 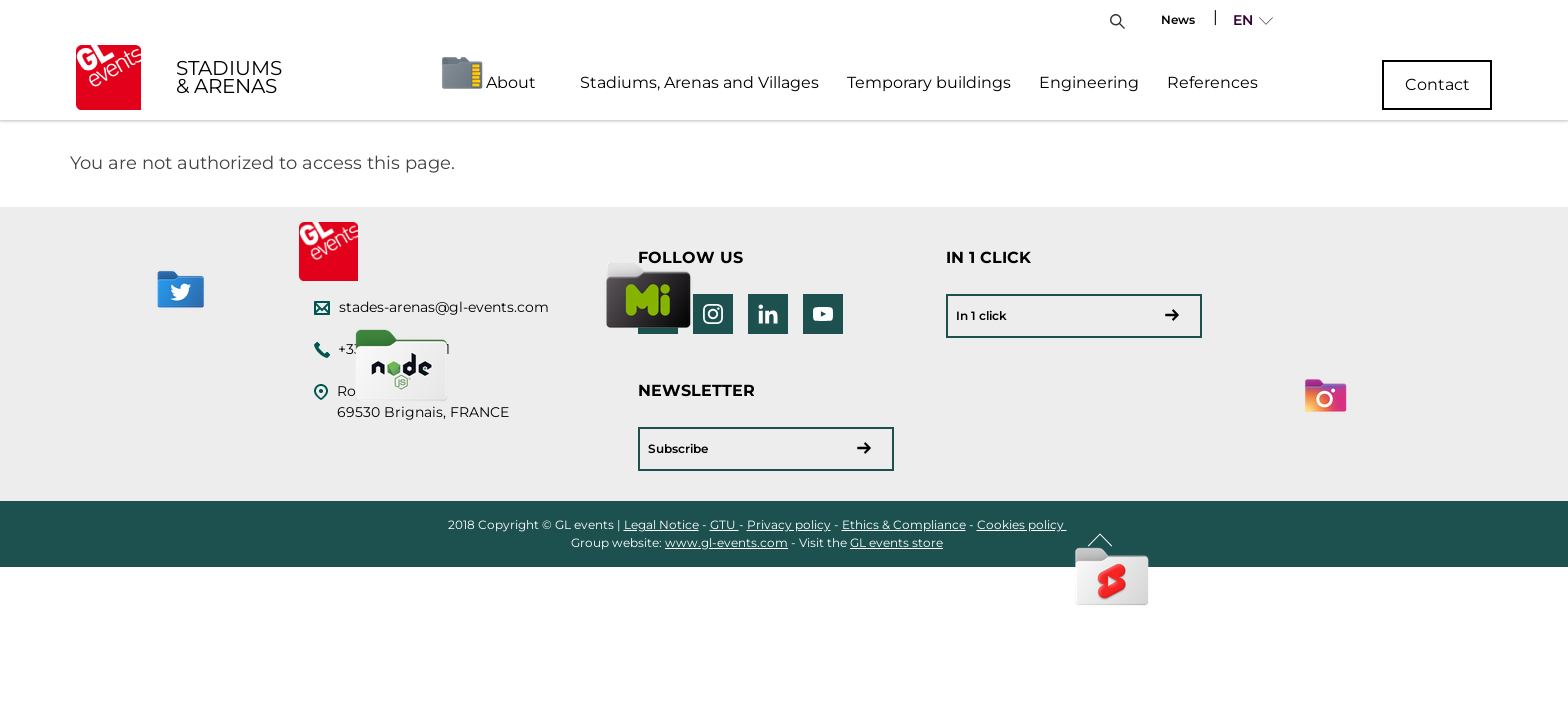 What do you see at coordinates (180, 290) in the screenshot?
I see `open folder containing Twitter-related files` at bounding box center [180, 290].